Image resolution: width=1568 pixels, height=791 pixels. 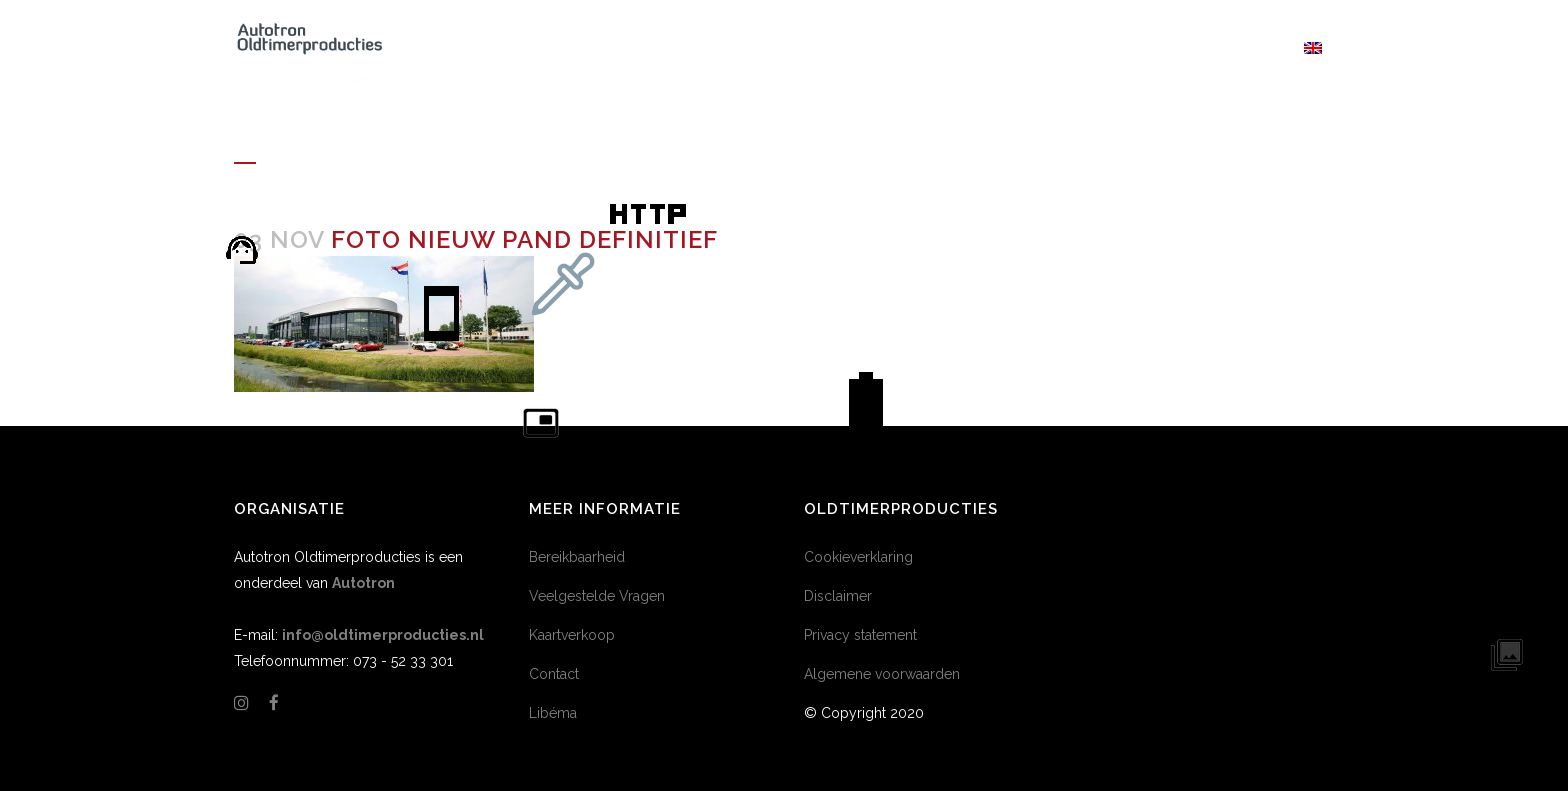 I want to click on pick a color from the screen, so click(x=563, y=284).